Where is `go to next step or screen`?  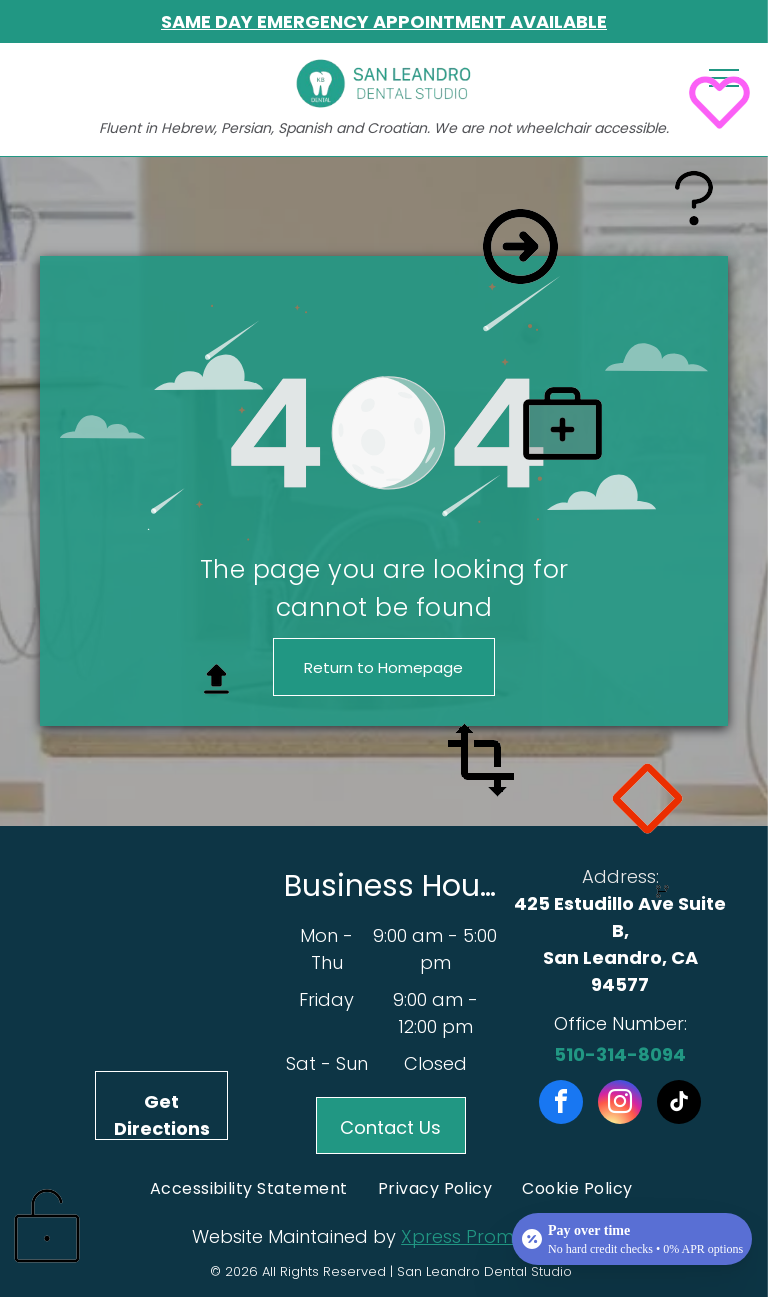 go to next step or screen is located at coordinates (520, 246).